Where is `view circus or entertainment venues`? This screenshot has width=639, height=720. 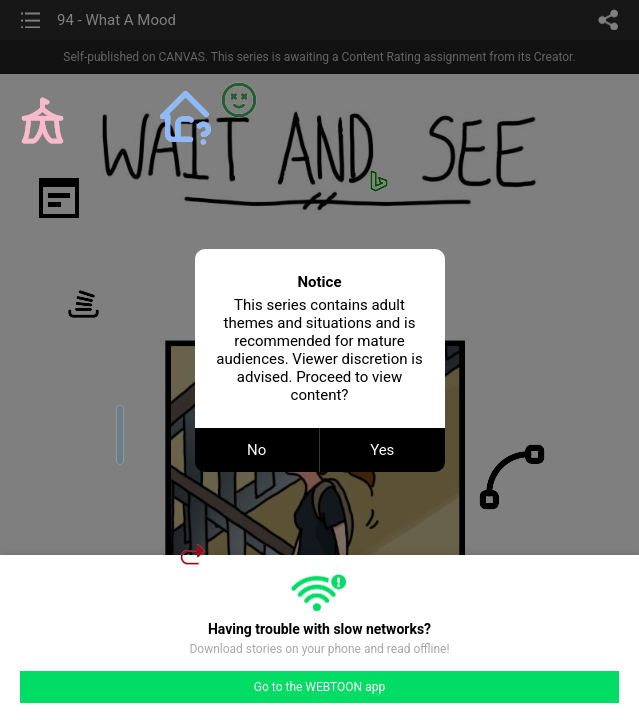
view circus or entertainment venues is located at coordinates (42, 120).